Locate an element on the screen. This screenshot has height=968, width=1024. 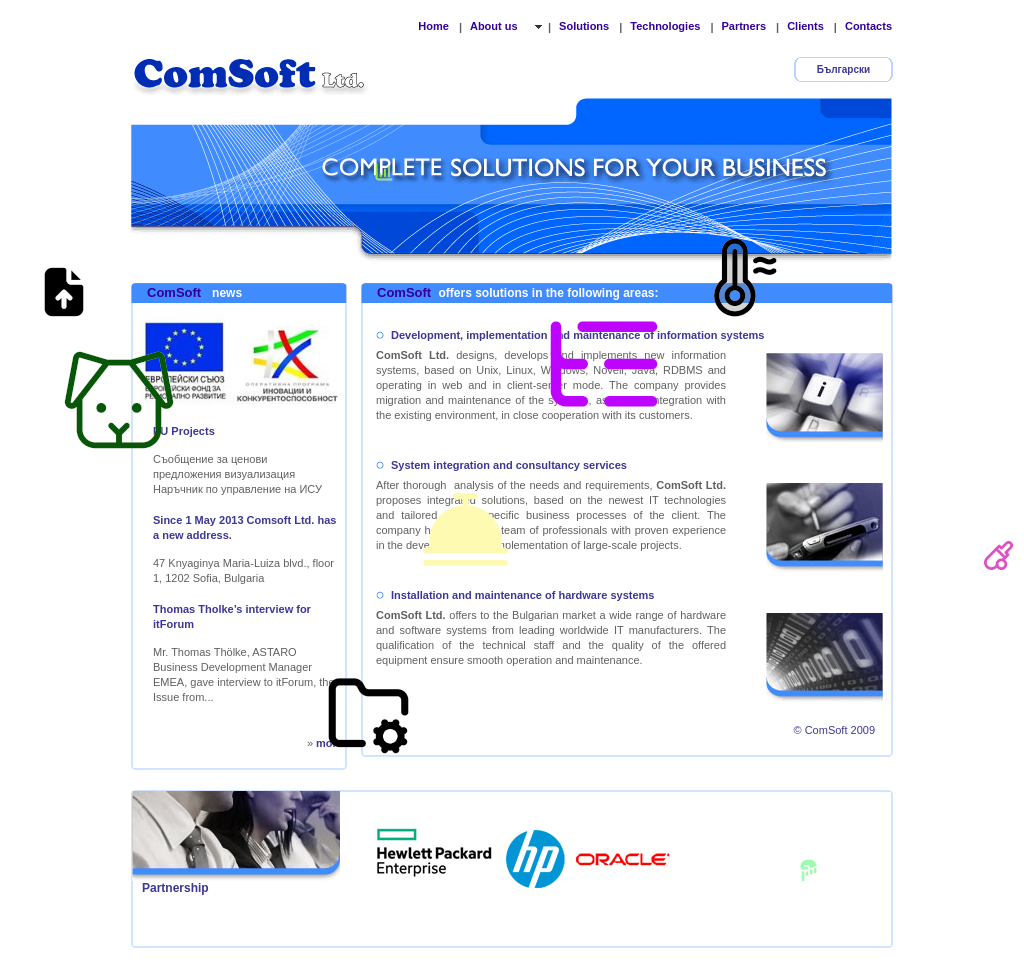
view hierarchical list or nested items is located at coordinates (604, 364).